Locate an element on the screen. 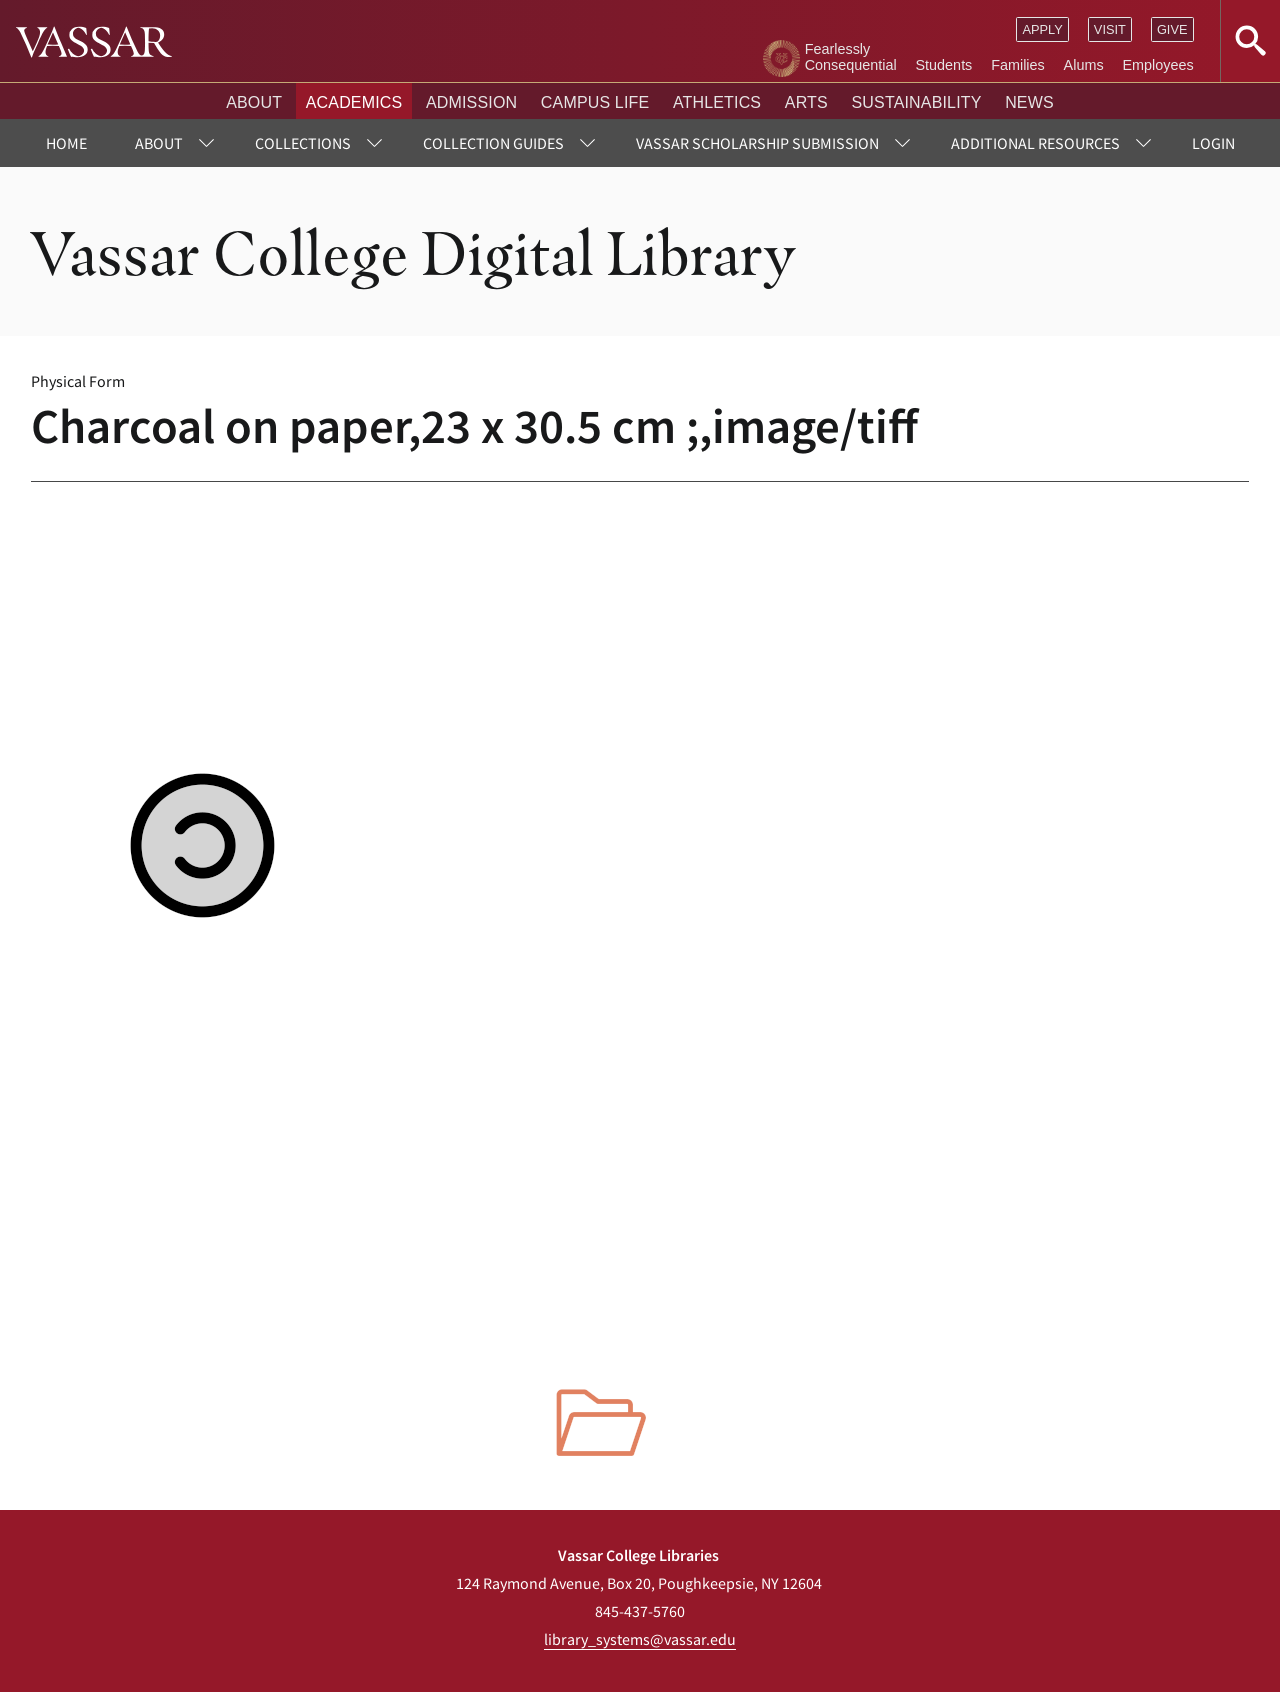 Image resolution: width=1280 pixels, height=1693 pixels. open folder to view contents is located at coordinates (598, 1421).